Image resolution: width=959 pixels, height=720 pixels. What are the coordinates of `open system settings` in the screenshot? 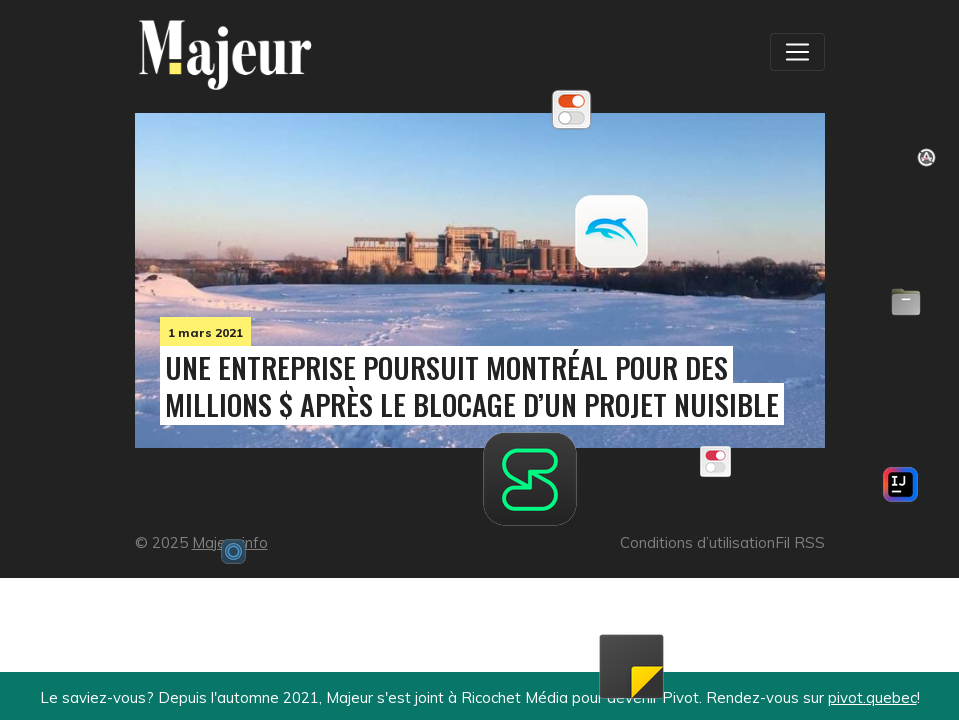 It's located at (571, 109).